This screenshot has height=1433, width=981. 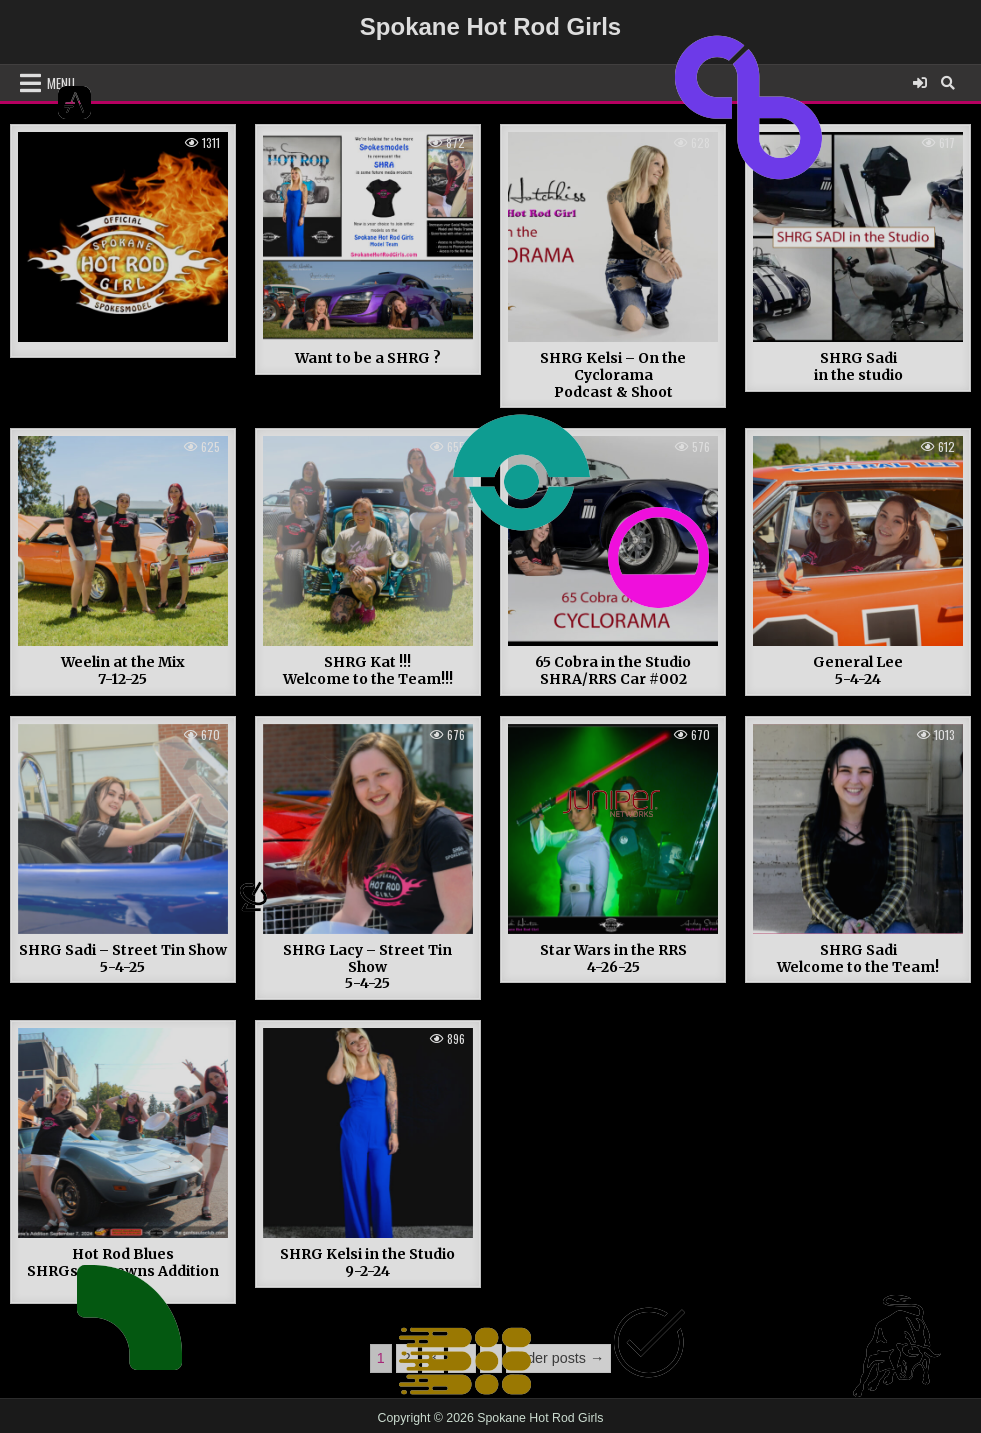 I want to click on open the Sunrise calendar app, so click(x=658, y=557).